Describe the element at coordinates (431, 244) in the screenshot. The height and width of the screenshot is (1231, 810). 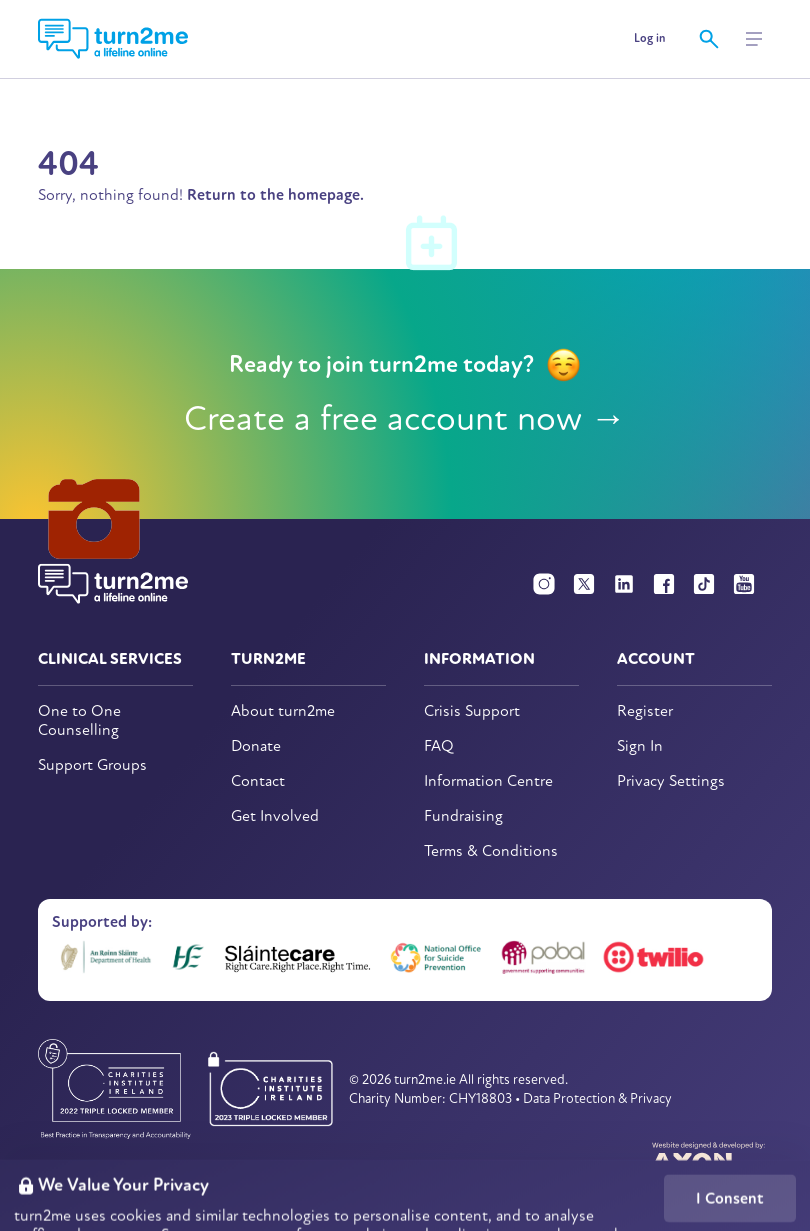
I see `add a new calendar event` at that location.